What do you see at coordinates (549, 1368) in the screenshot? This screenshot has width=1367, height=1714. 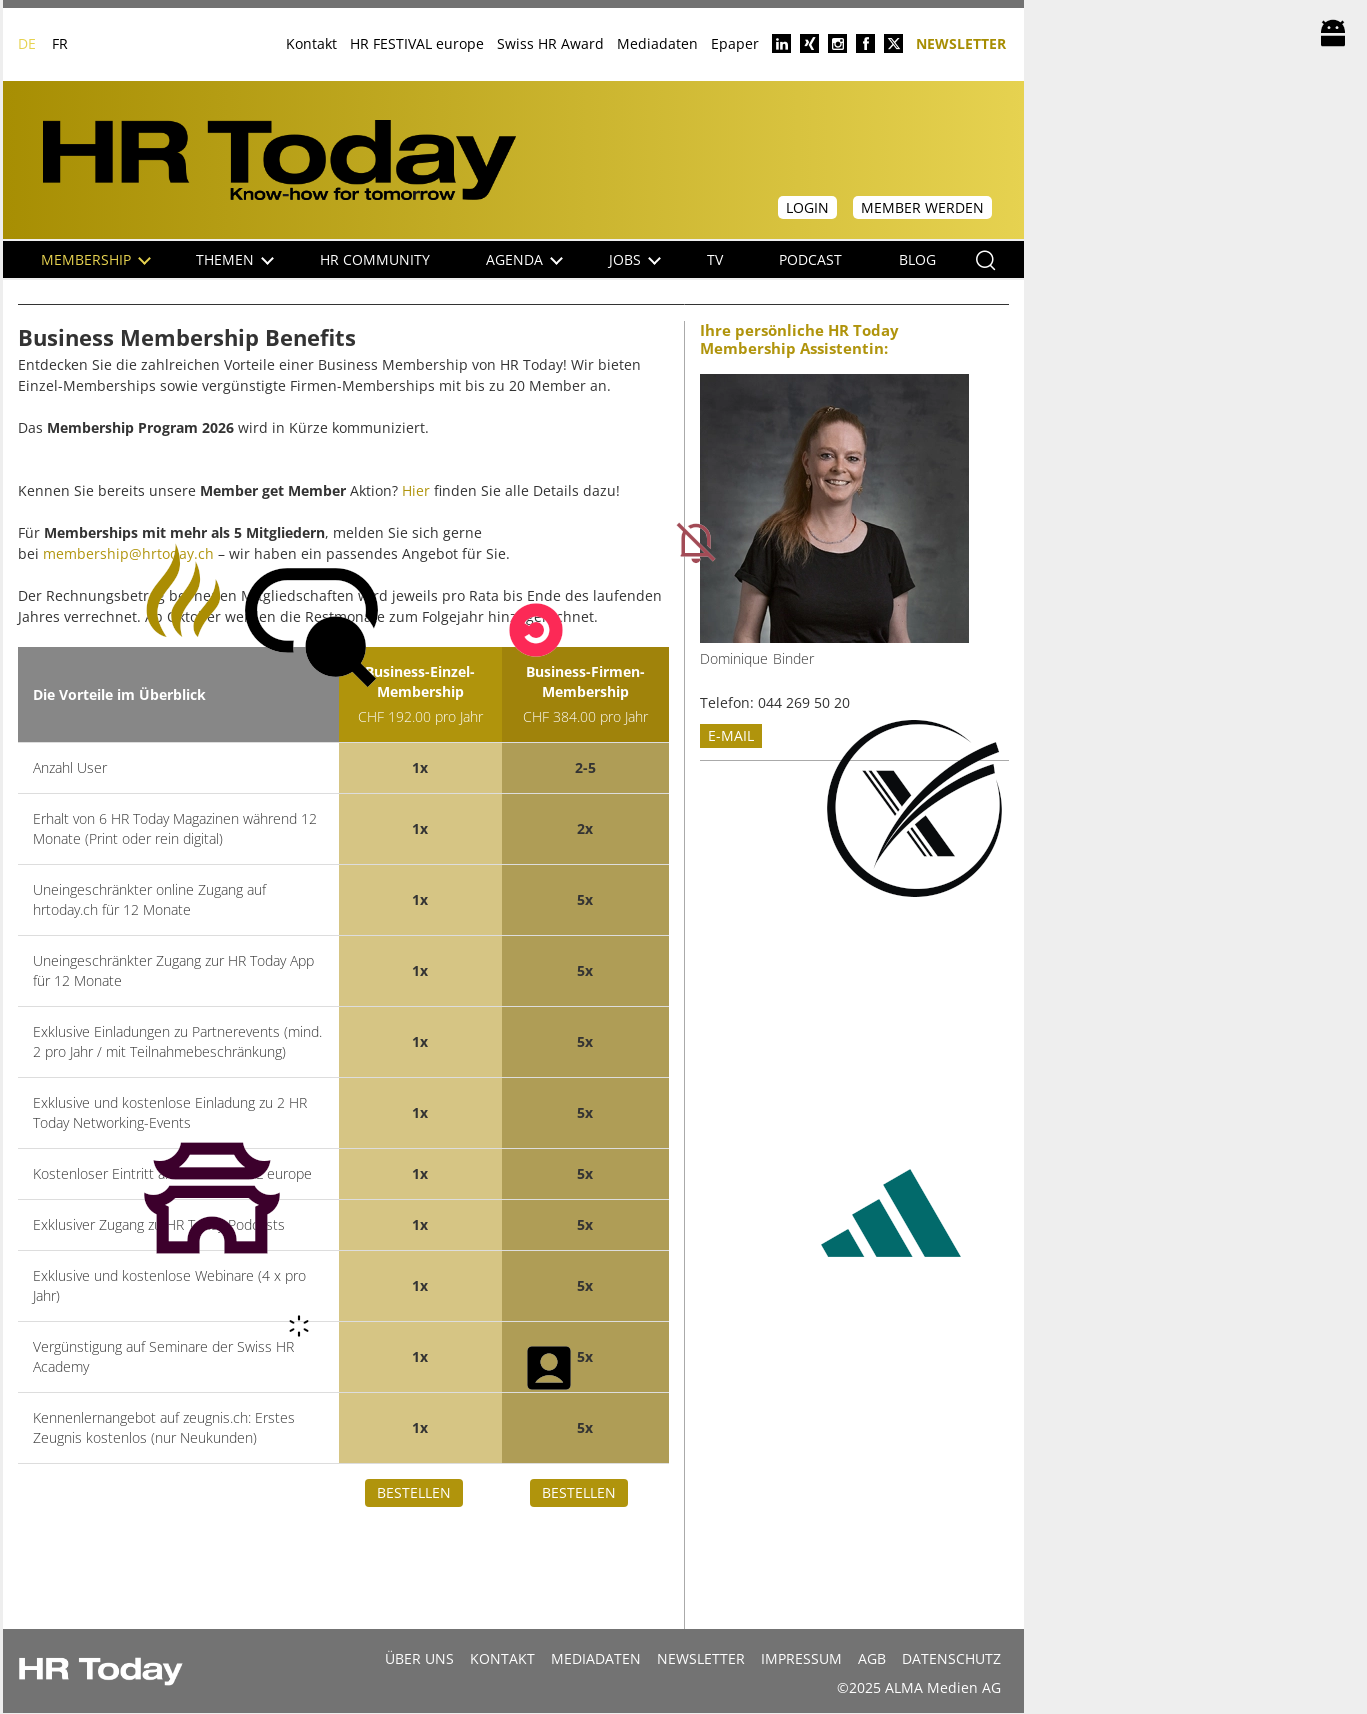 I see `view your account profile` at bounding box center [549, 1368].